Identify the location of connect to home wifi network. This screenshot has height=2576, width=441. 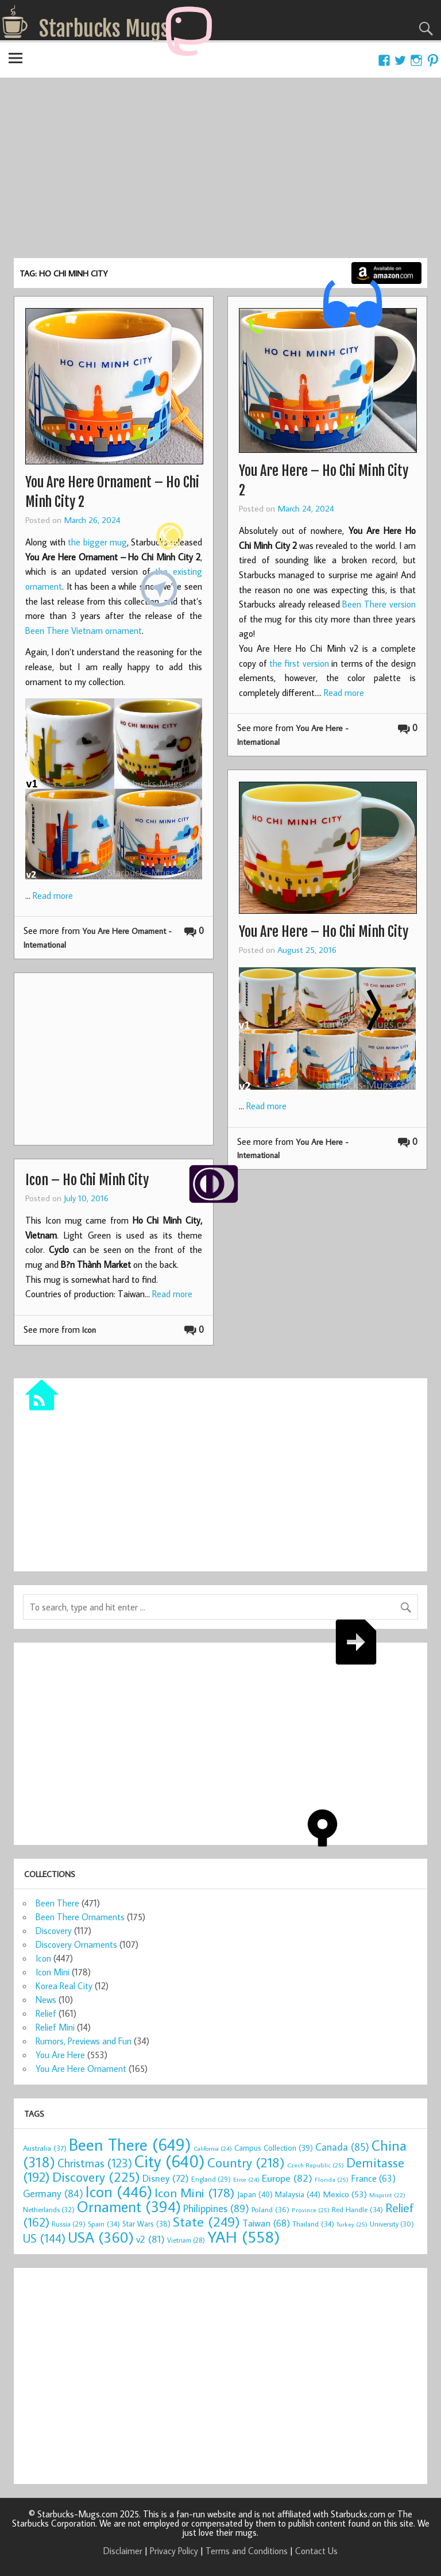
(41, 1396).